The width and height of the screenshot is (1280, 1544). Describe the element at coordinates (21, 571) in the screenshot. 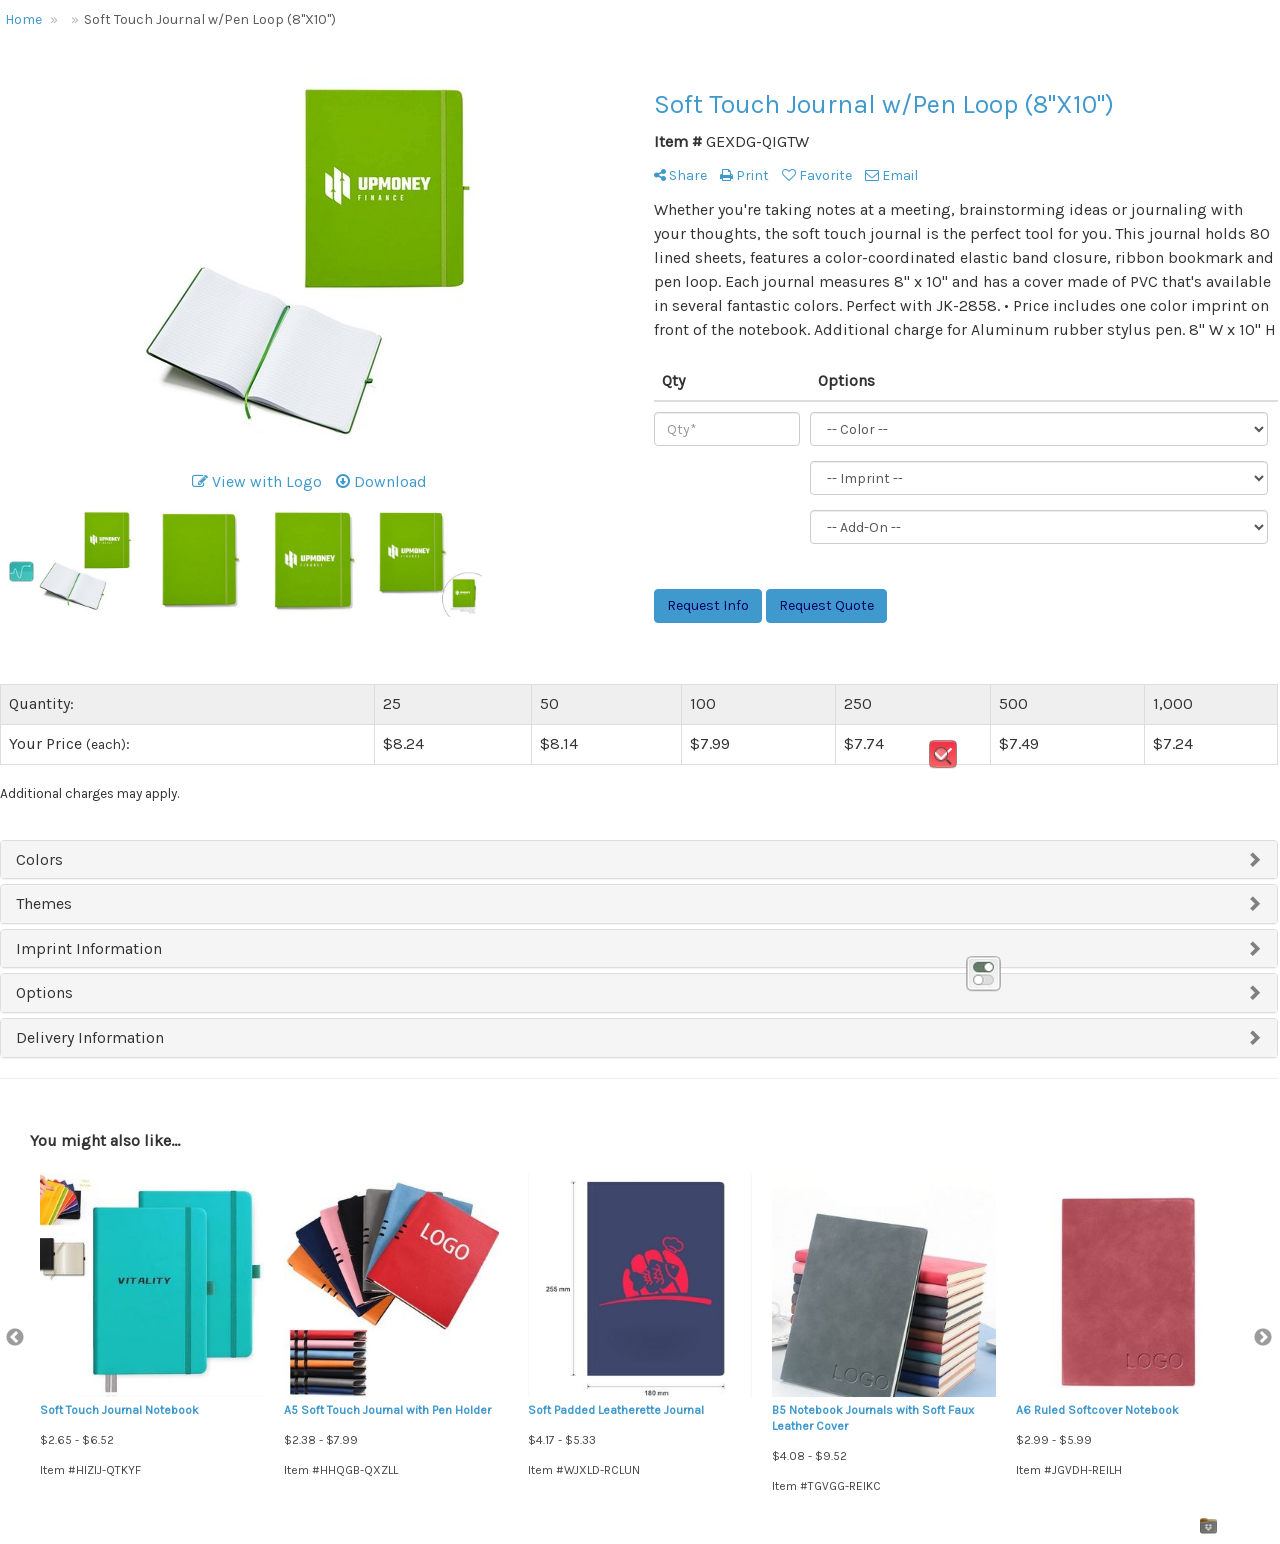

I see `open system resource monitor` at that location.